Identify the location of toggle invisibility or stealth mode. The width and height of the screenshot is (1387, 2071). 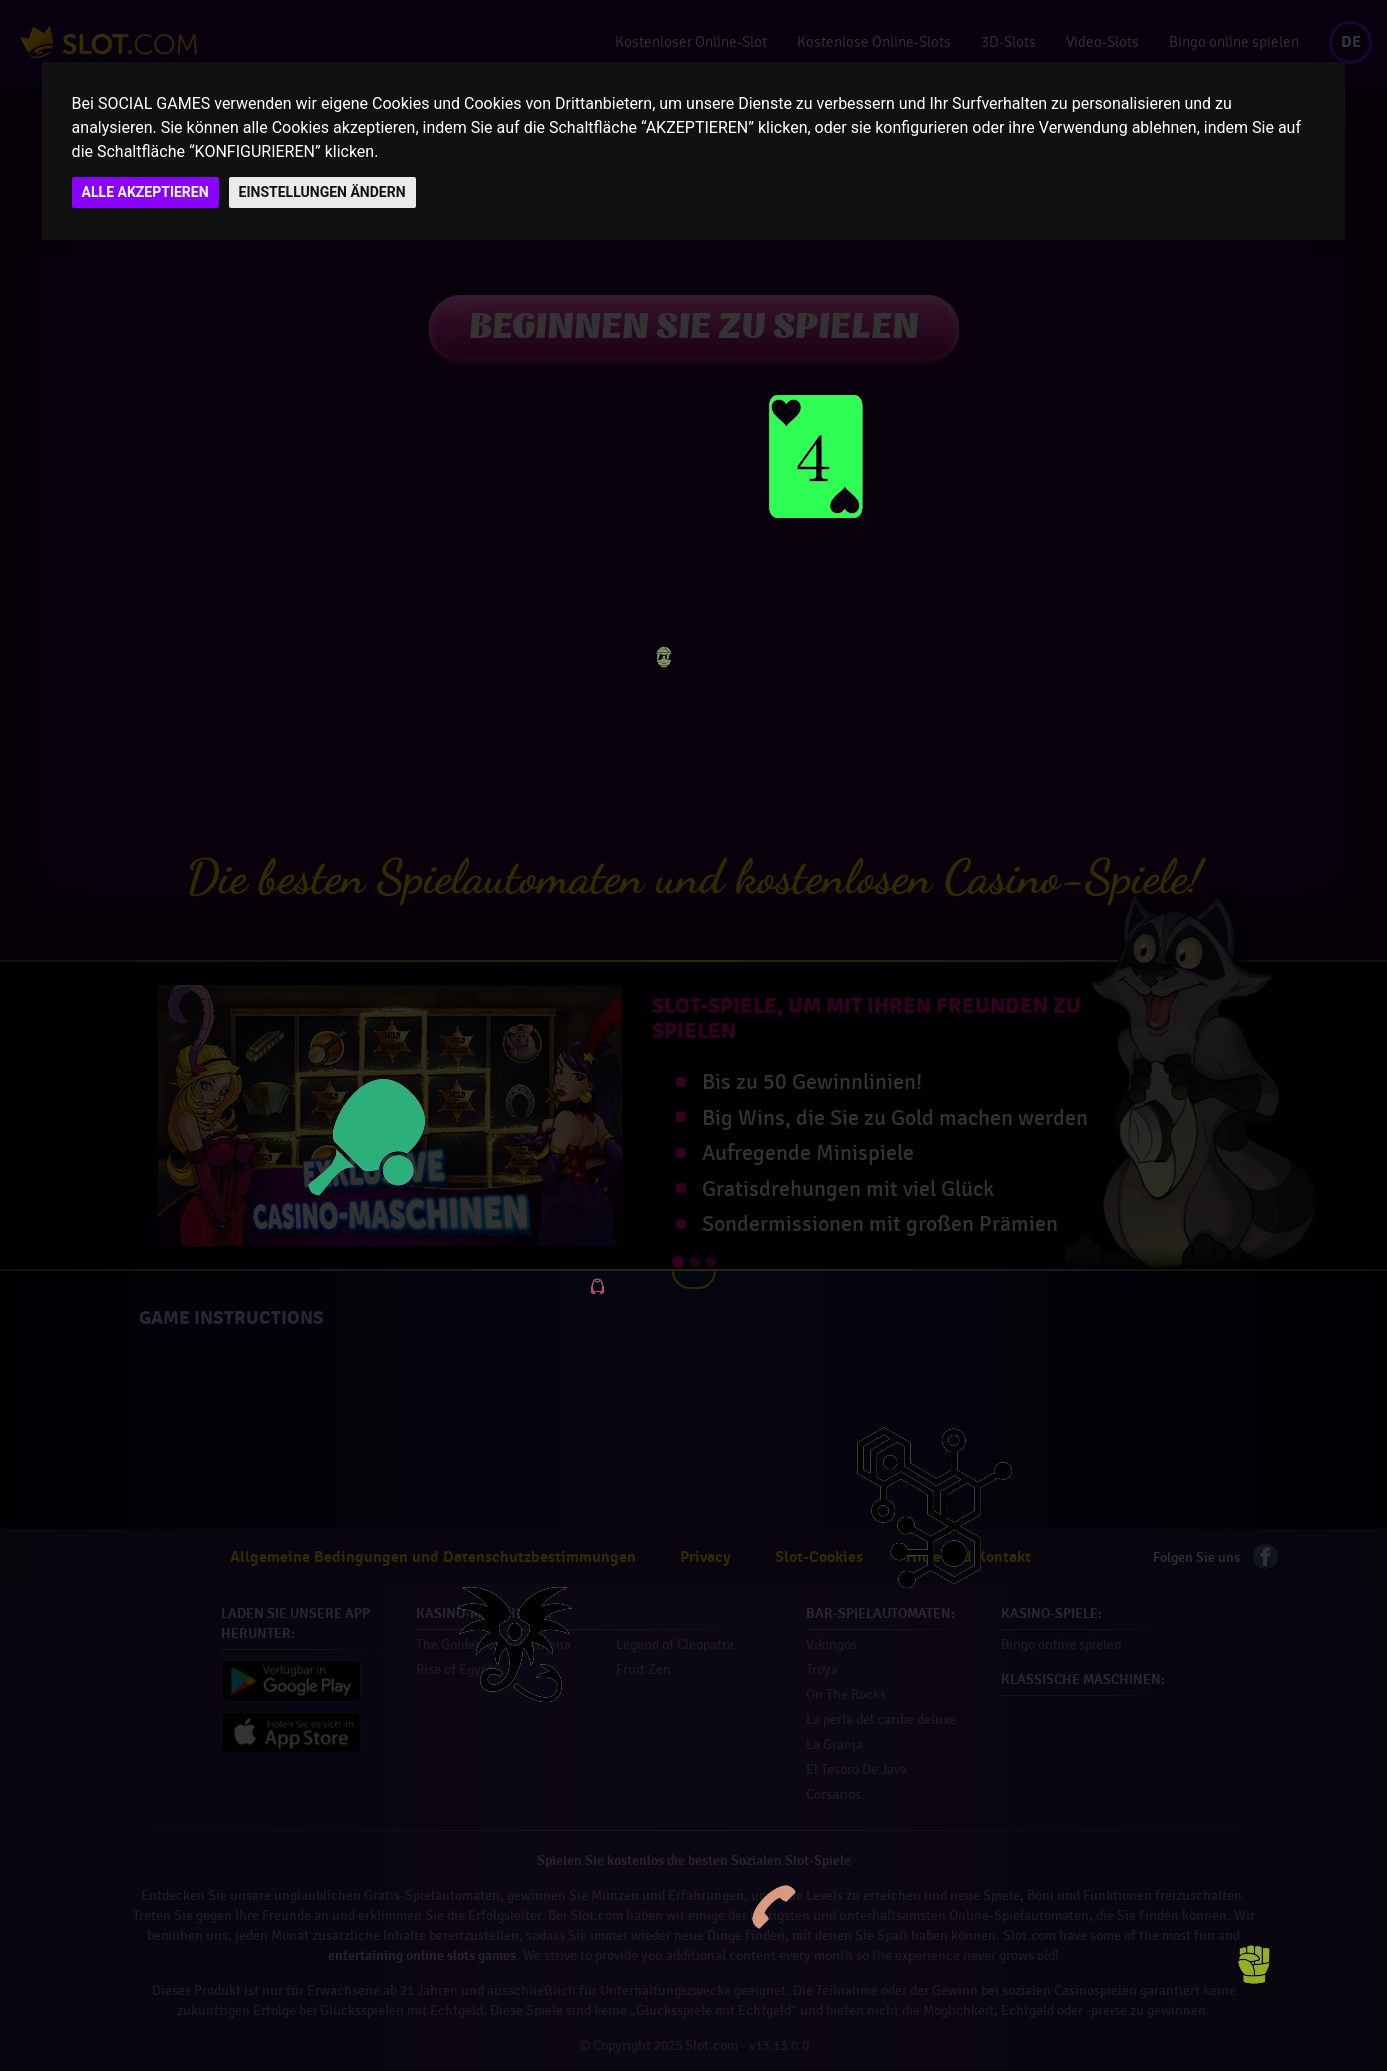
(664, 657).